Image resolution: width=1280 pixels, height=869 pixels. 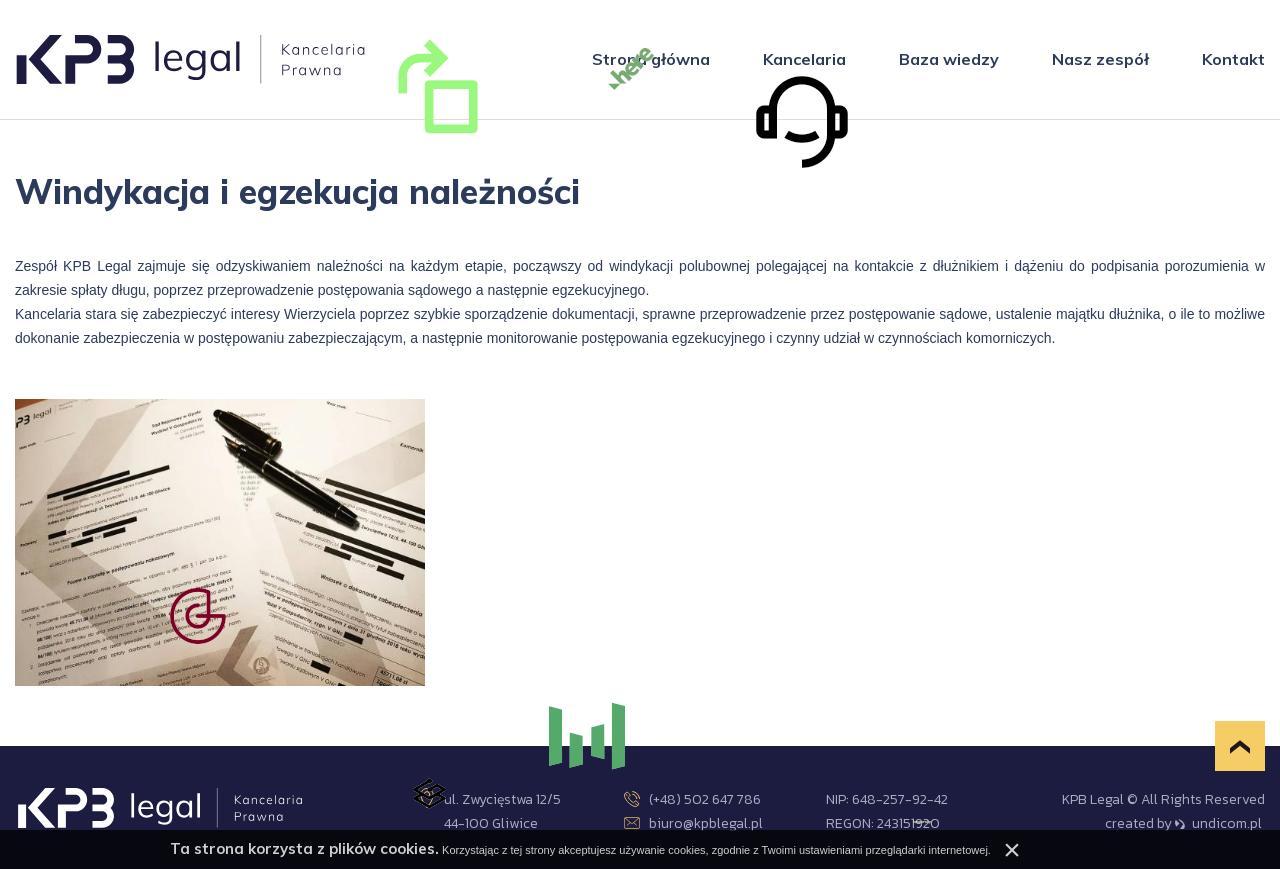 What do you see at coordinates (429, 793) in the screenshot?
I see `open Traefik Proxy dashboard` at bounding box center [429, 793].